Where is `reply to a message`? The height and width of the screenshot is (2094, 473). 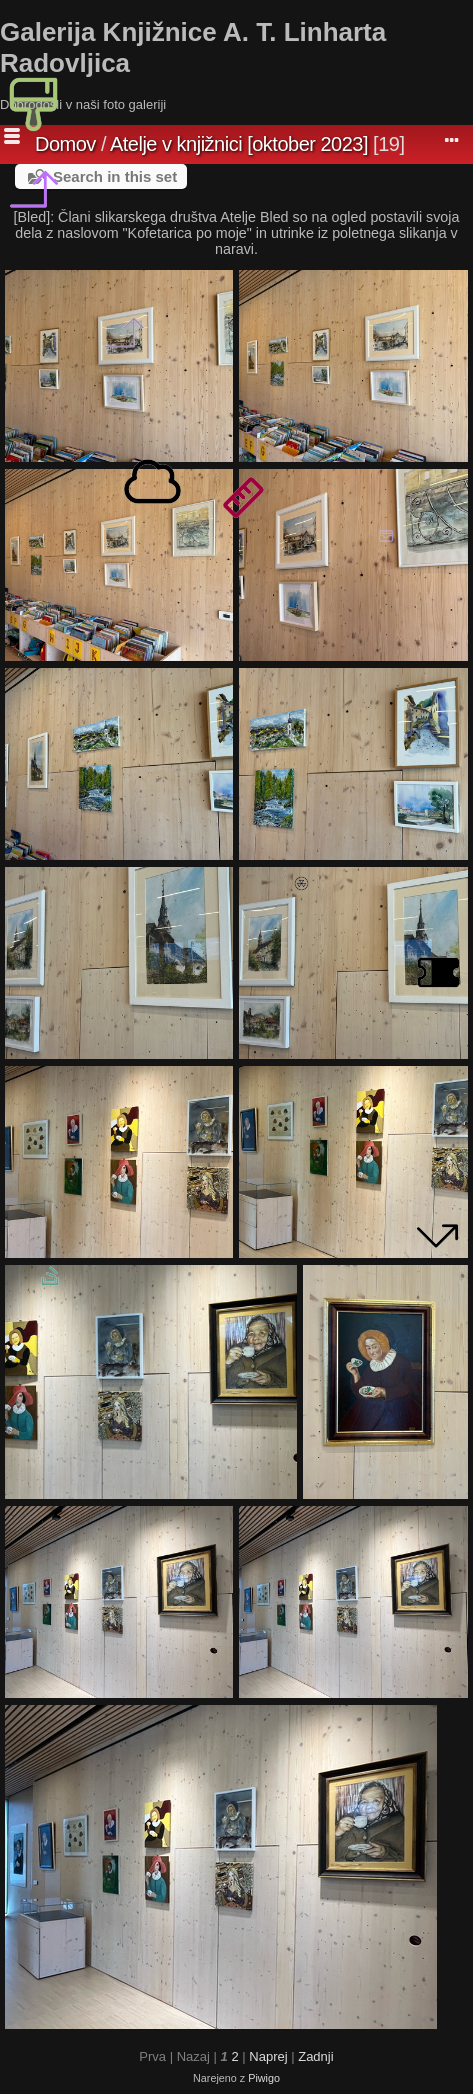 reply to a message is located at coordinates (437, 1234).